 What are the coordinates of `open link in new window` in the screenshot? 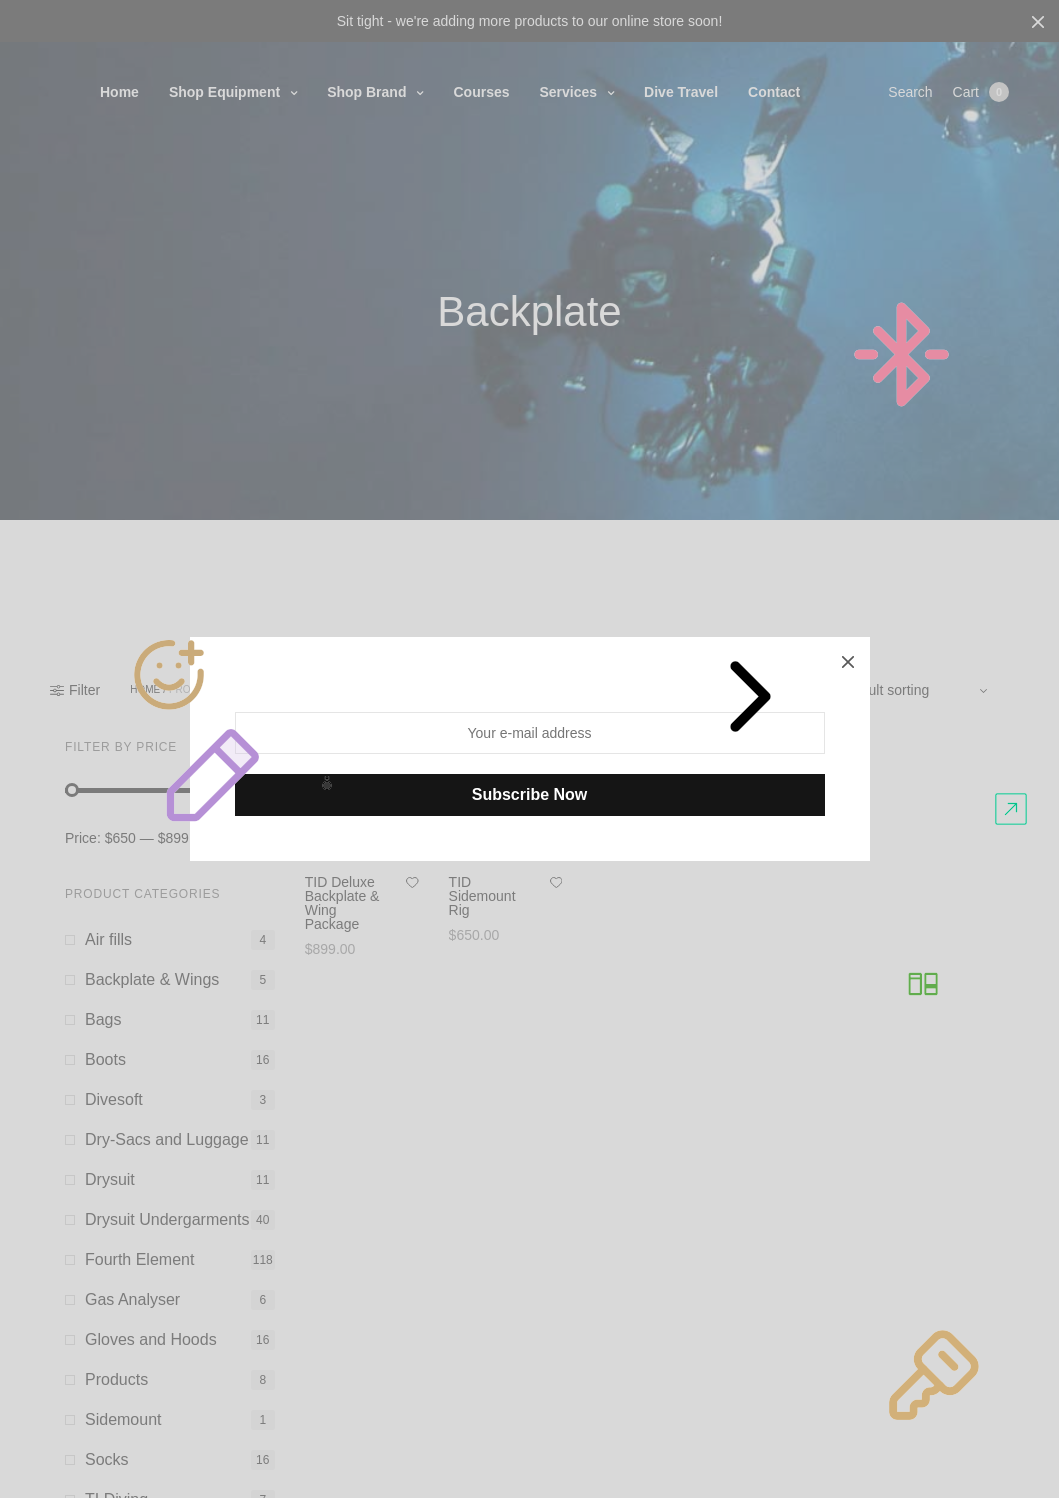 It's located at (1011, 809).